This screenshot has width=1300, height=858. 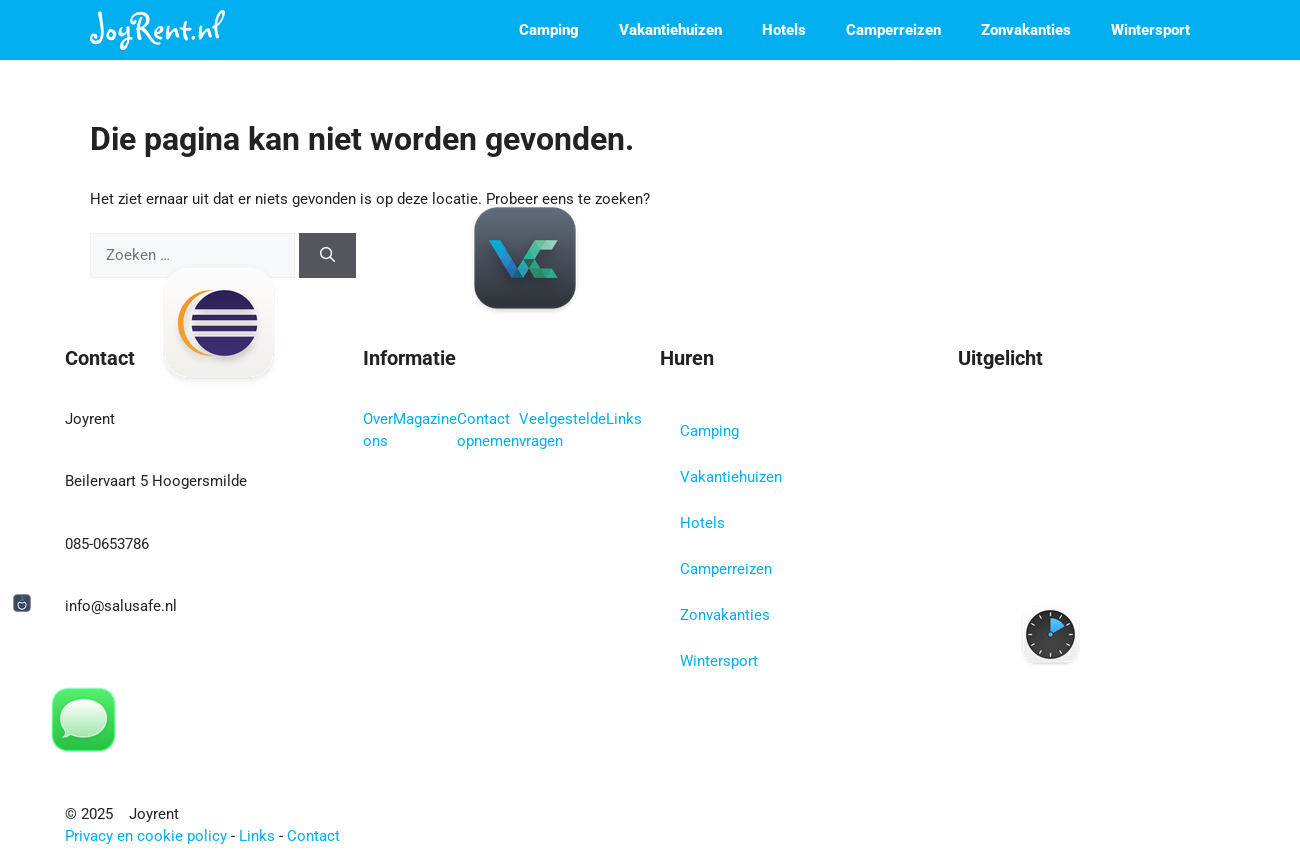 I want to click on open safe eyes app for screen break reminders, so click(x=1050, y=634).